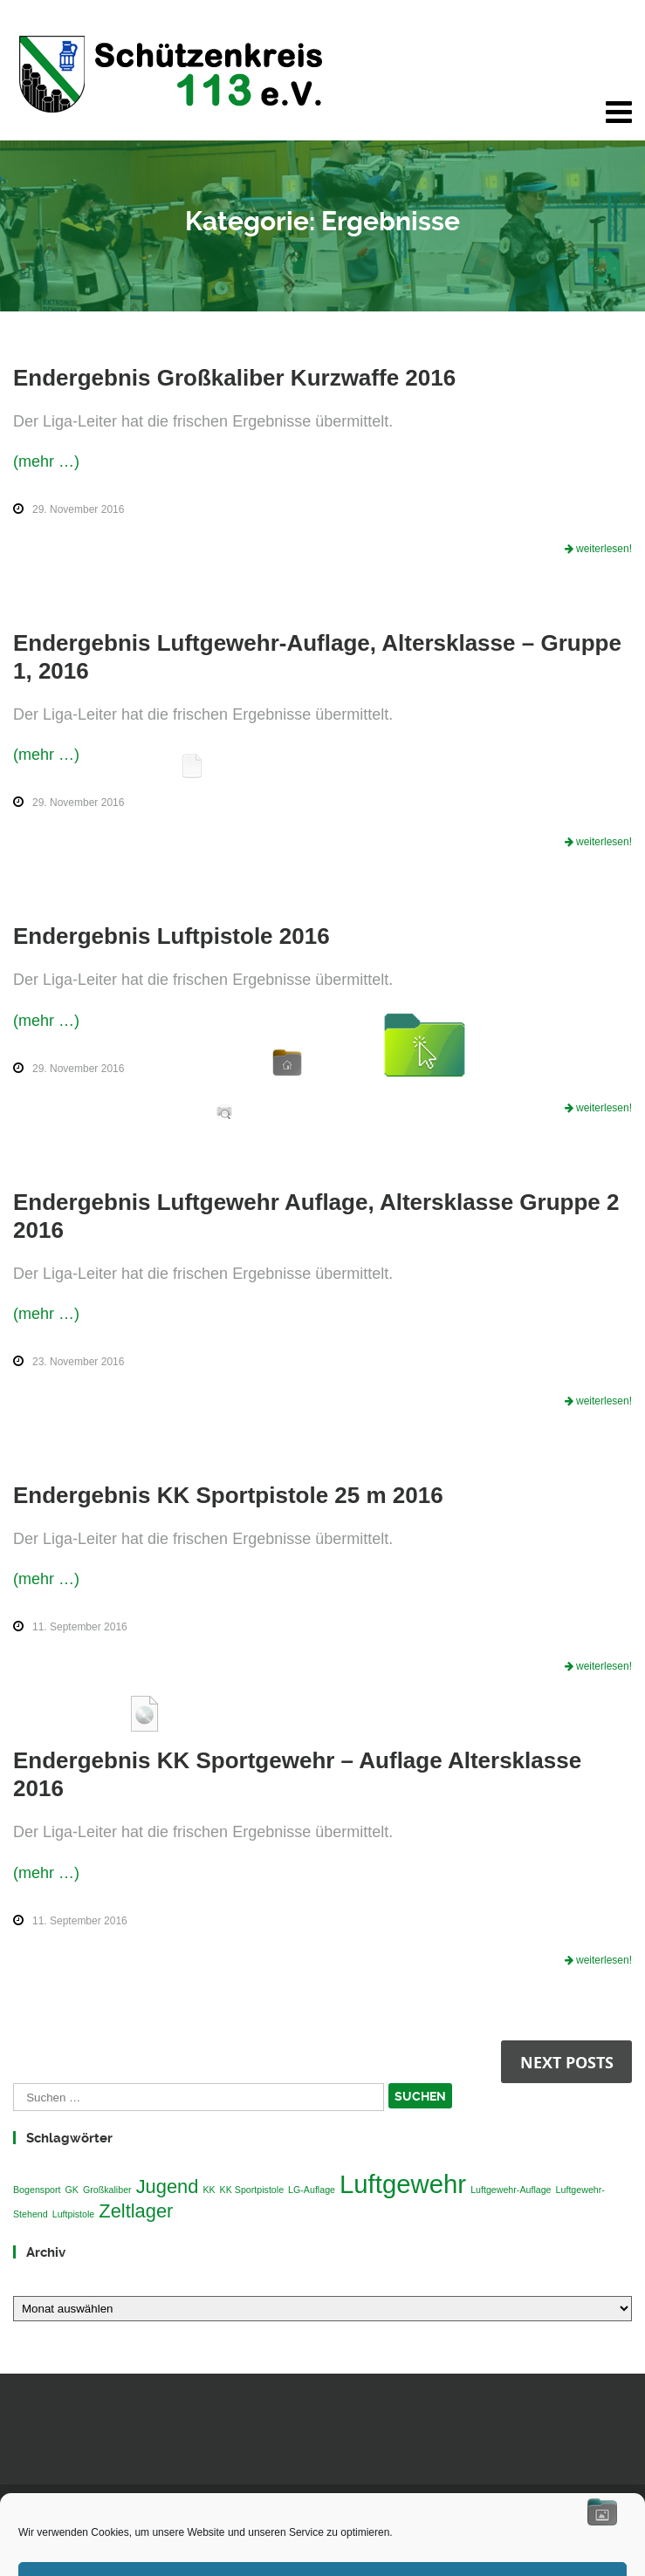 This screenshot has height=2576, width=645. What do you see at coordinates (144, 1713) in the screenshot?
I see `open a disc image file` at bounding box center [144, 1713].